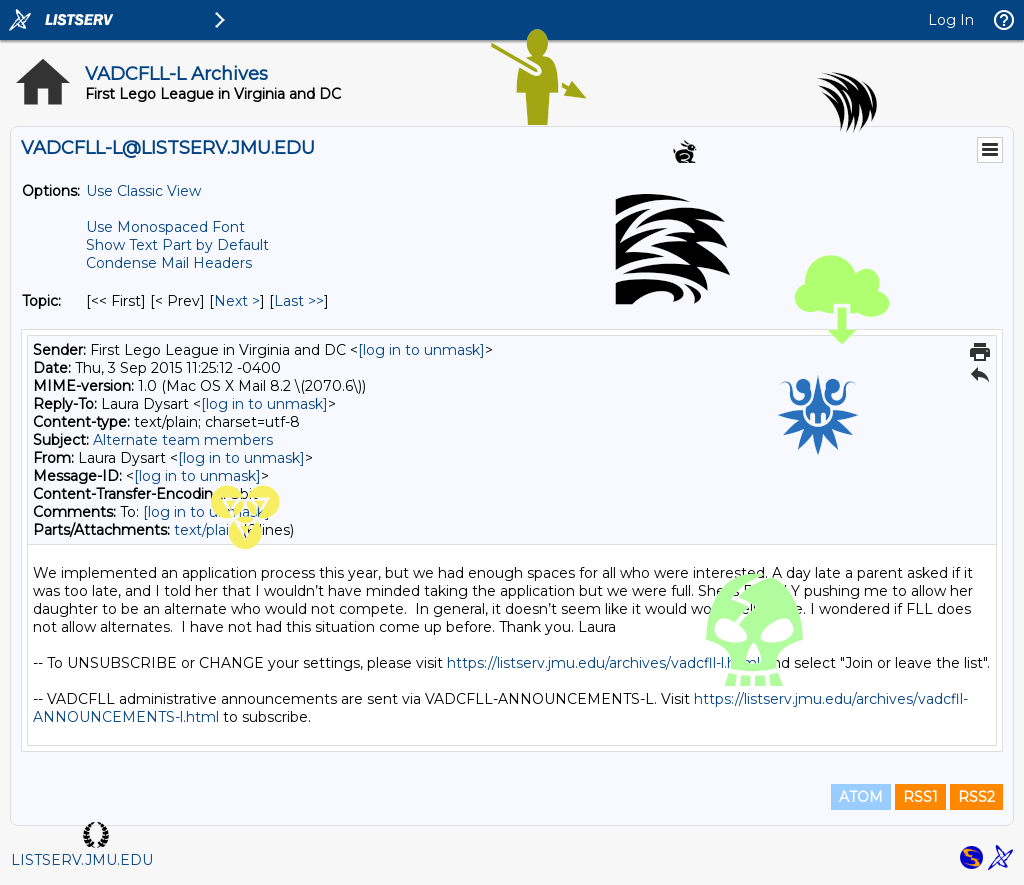 The image size is (1024, 885). I want to click on indicates a piercing or stabbing attack in a game, so click(539, 77).